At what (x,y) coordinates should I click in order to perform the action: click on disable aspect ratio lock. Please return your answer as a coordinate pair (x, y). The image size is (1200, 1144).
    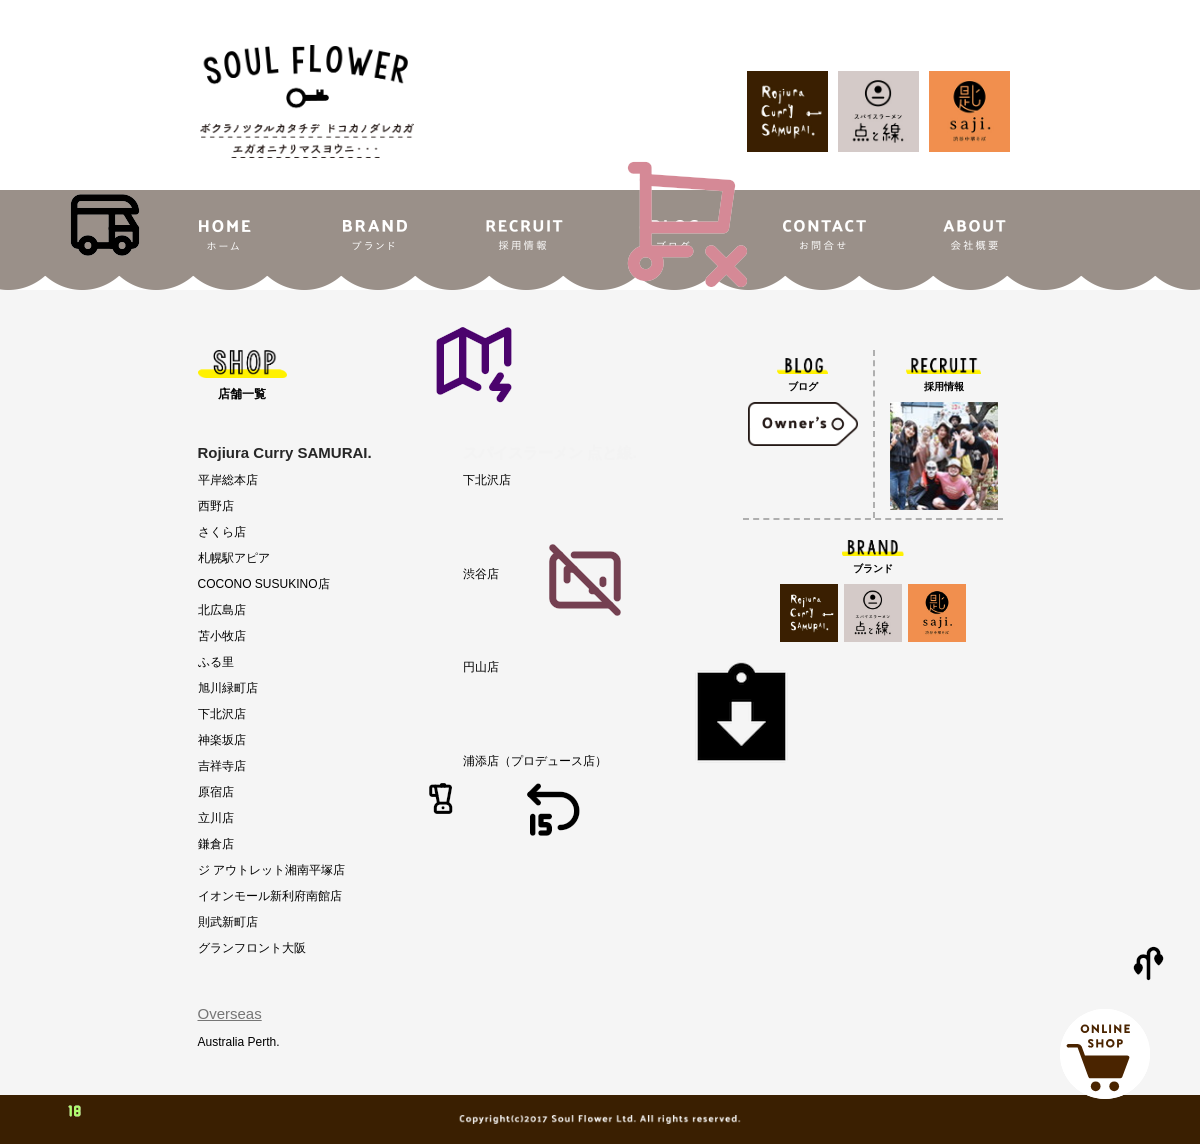
    Looking at the image, I should click on (585, 580).